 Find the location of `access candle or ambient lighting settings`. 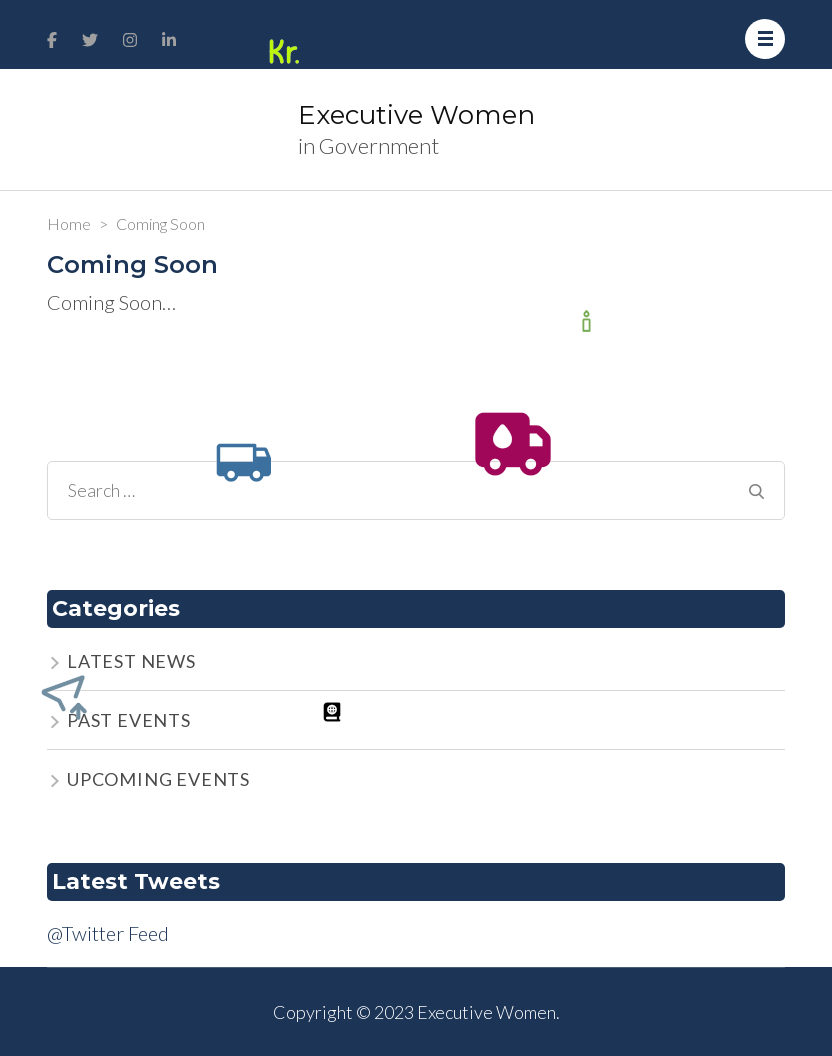

access candle or ambient lighting settings is located at coordinates (586, 321).